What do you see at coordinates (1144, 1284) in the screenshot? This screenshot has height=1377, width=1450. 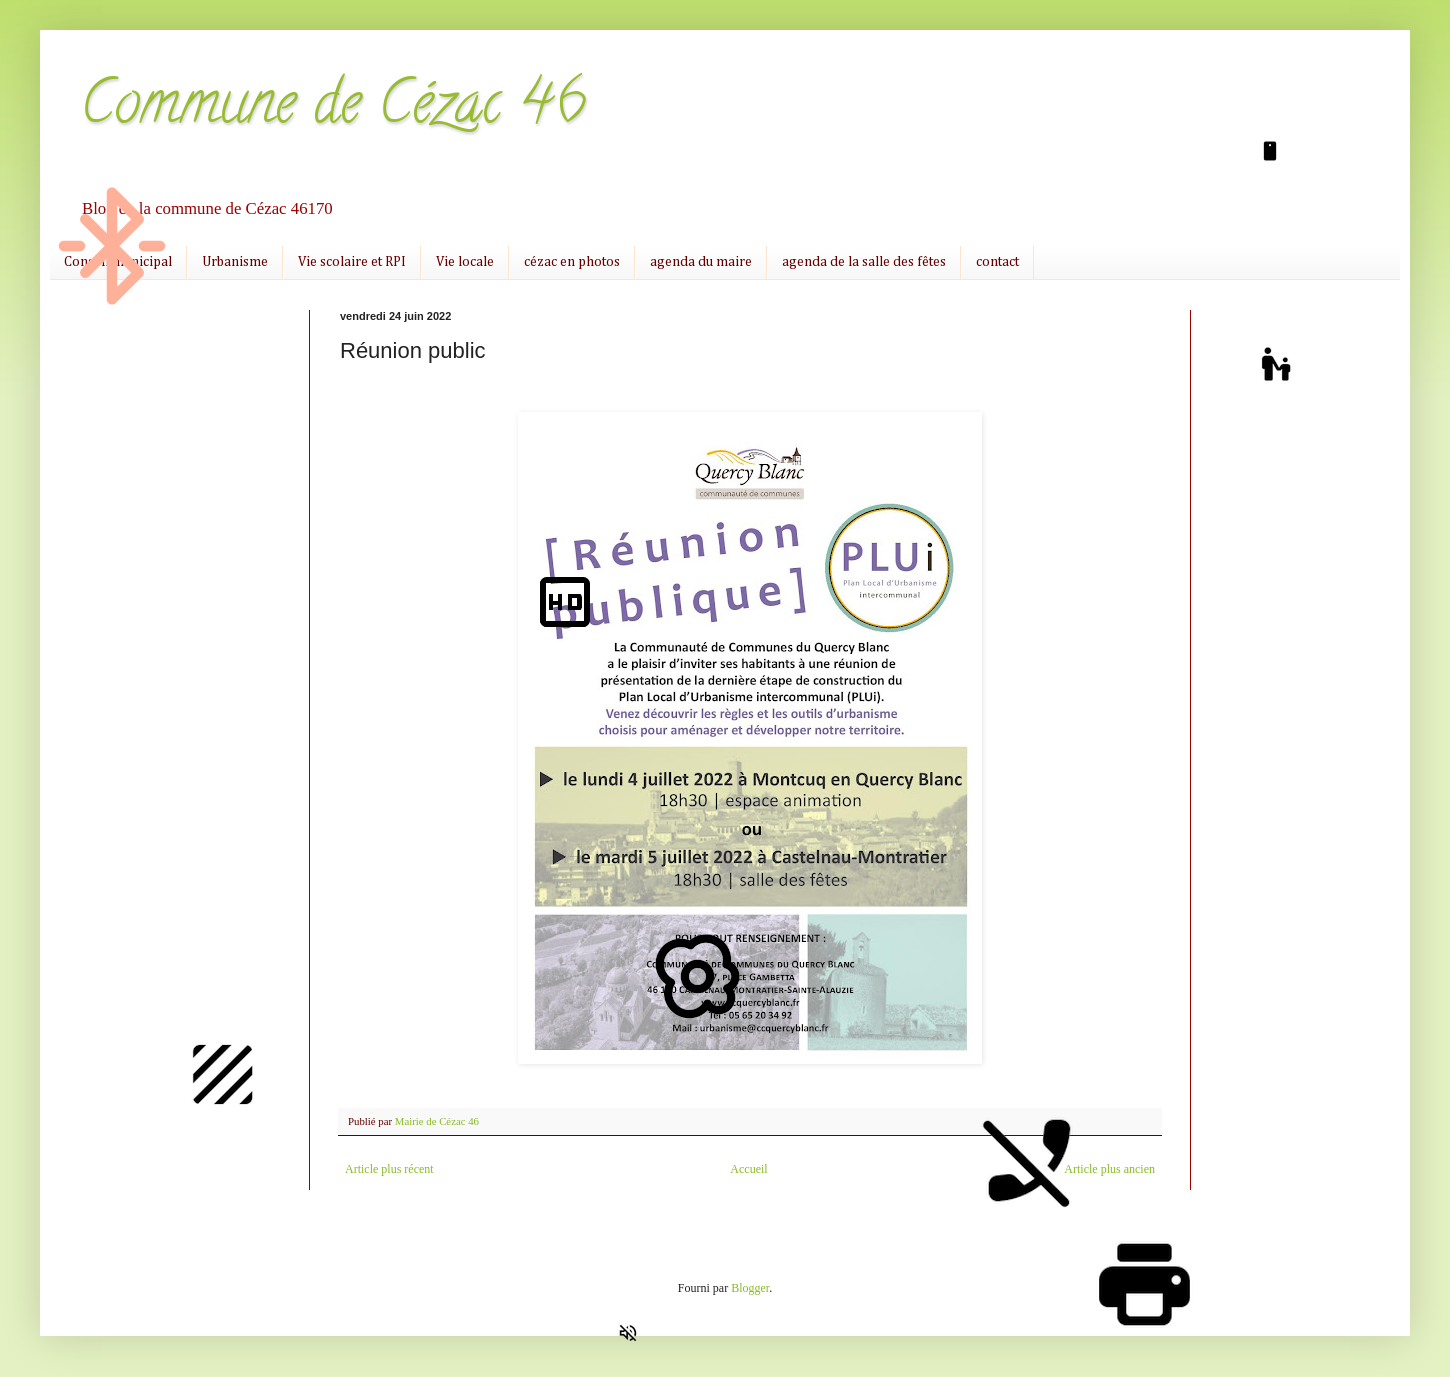 I see `print current document or page` at bounding box center [1144, 1284].